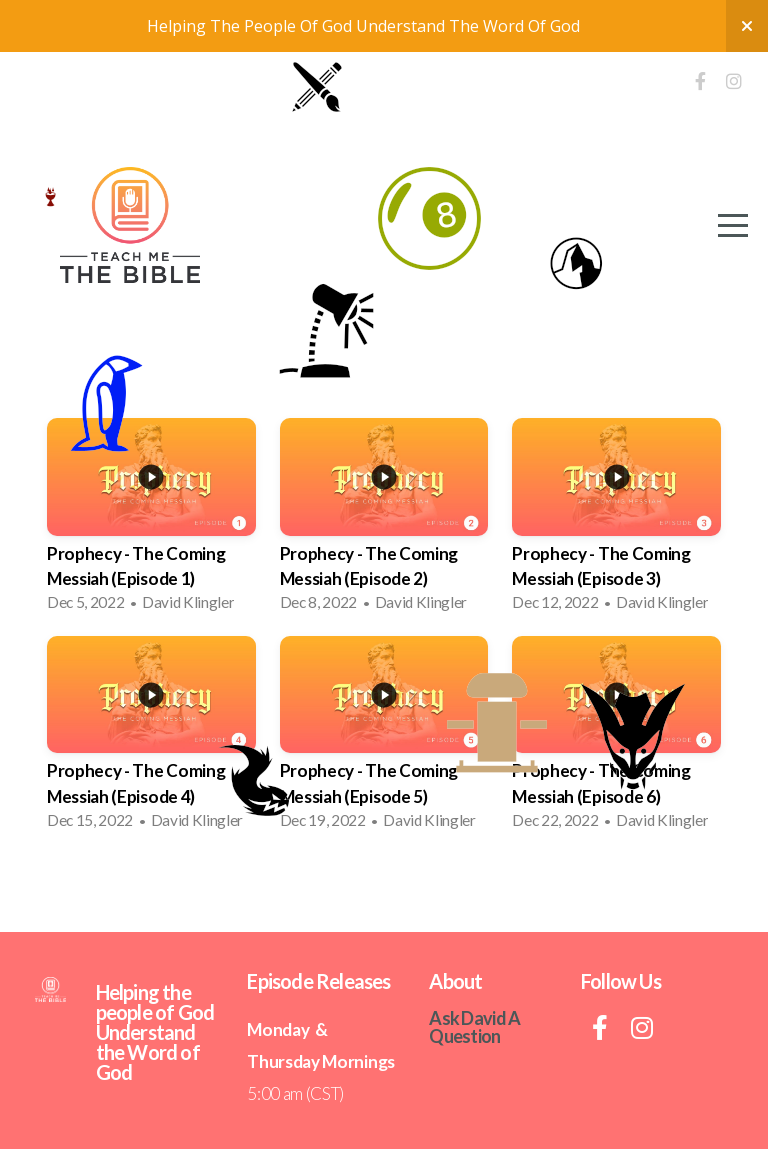 The width and height of the screenshot is (768, 1149). Describe the element at coordinates (253, 780) in the screenshot. I see `friendly fire or team damage indicator` at that location.